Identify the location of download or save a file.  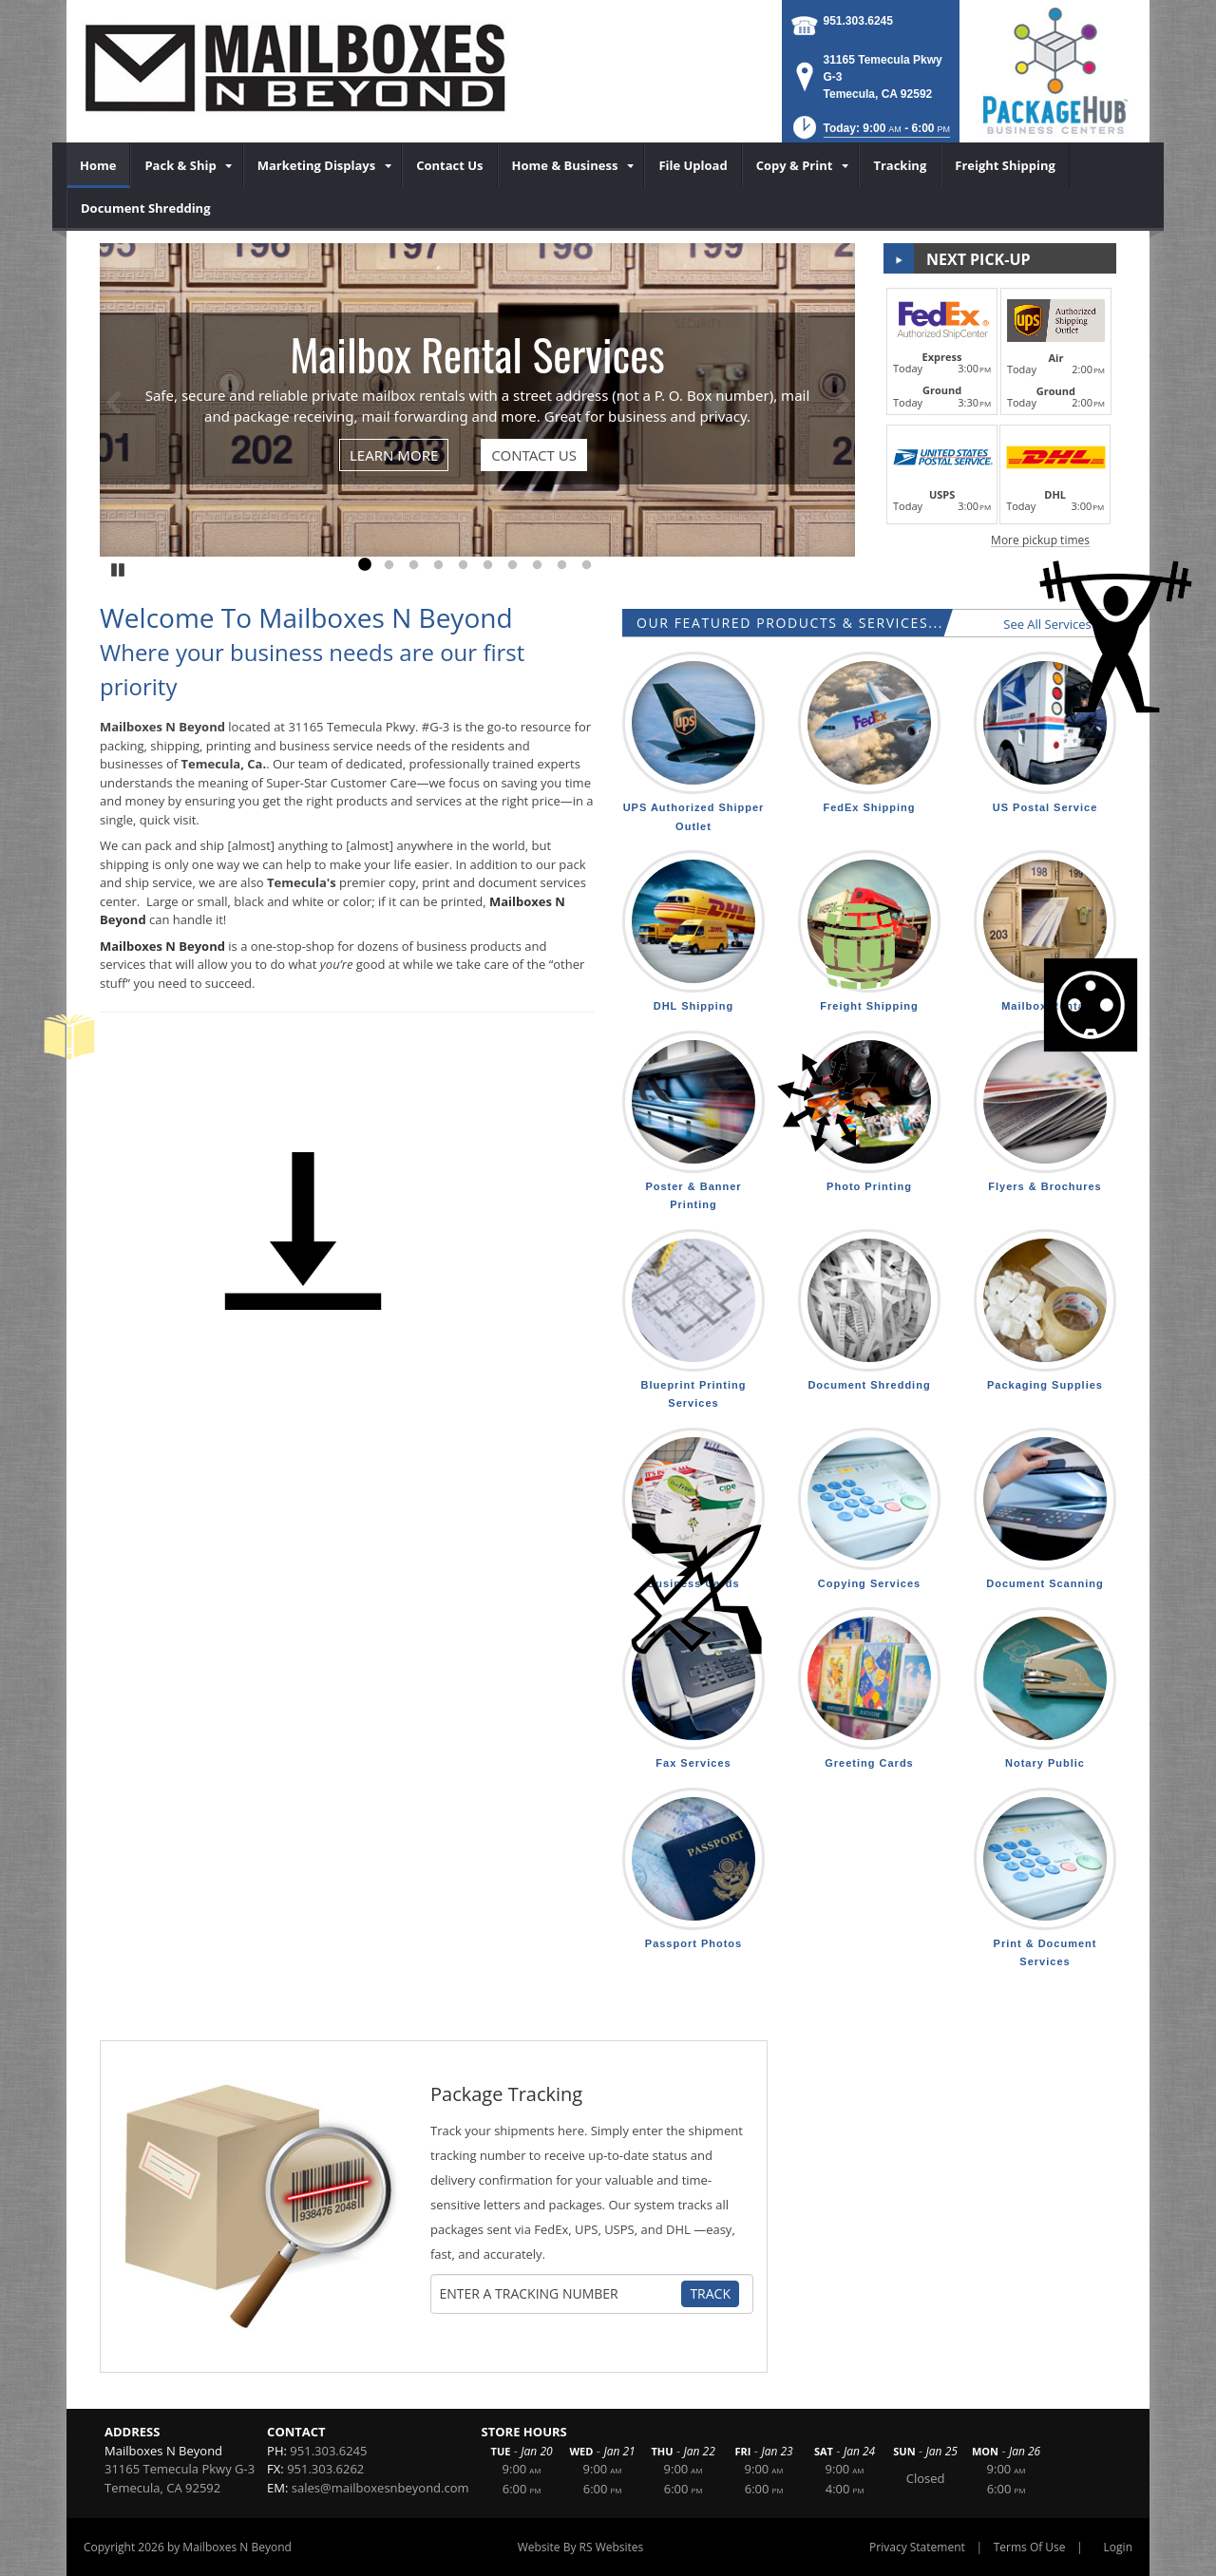
(303, 1231).